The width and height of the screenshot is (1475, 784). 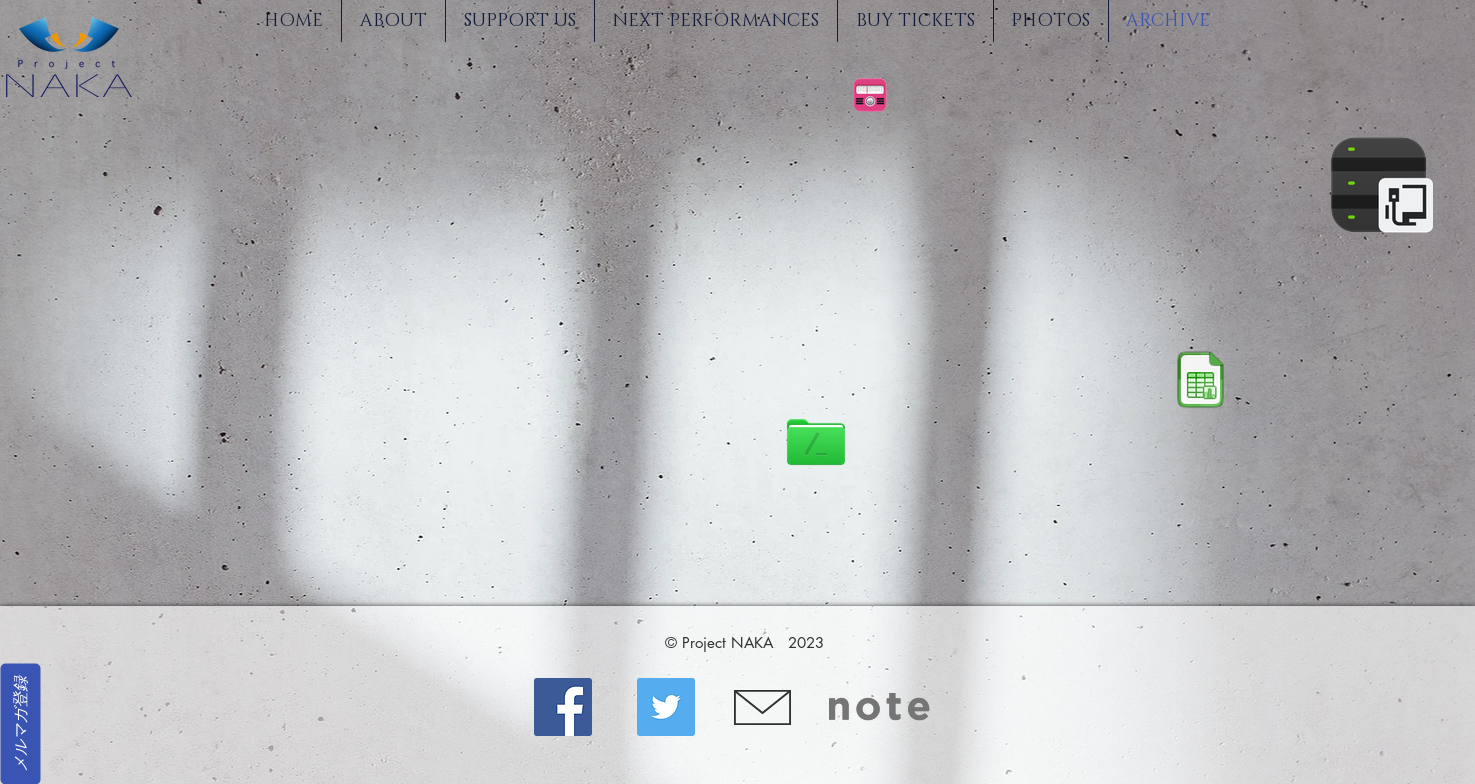 I want to click on open a spreadsheet template file, so click(x=1200, y=379).